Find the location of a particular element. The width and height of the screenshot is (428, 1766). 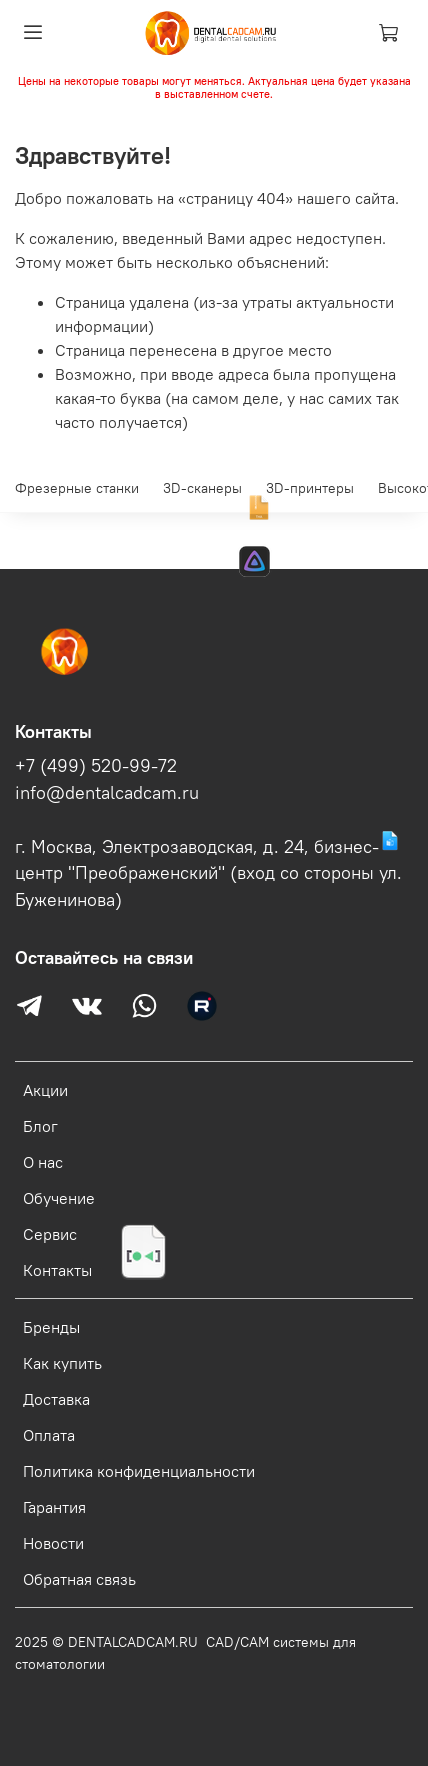

a compressed archive file in THA format is located at coordinates (259, 508).